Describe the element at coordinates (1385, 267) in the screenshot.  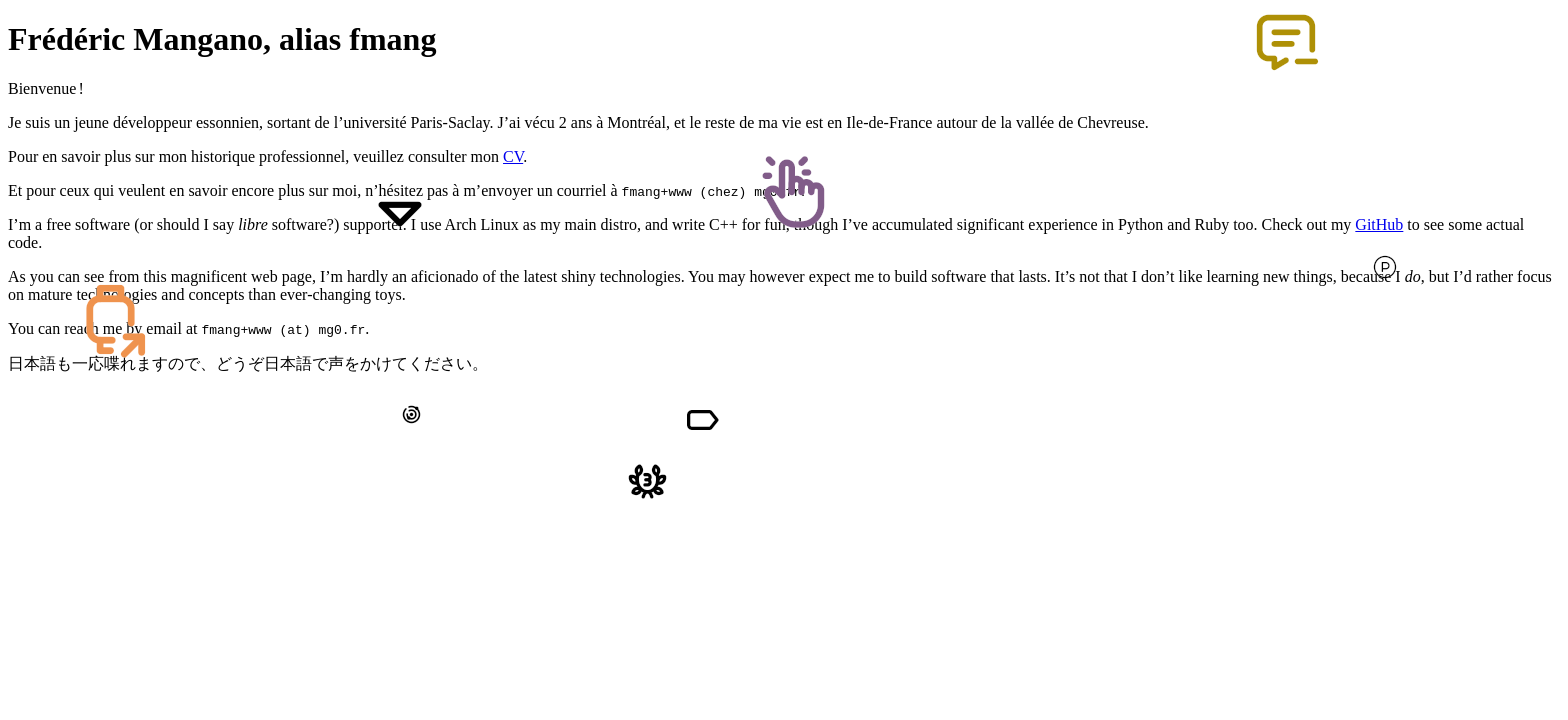
I see `parking location or availability indicator` at that location.